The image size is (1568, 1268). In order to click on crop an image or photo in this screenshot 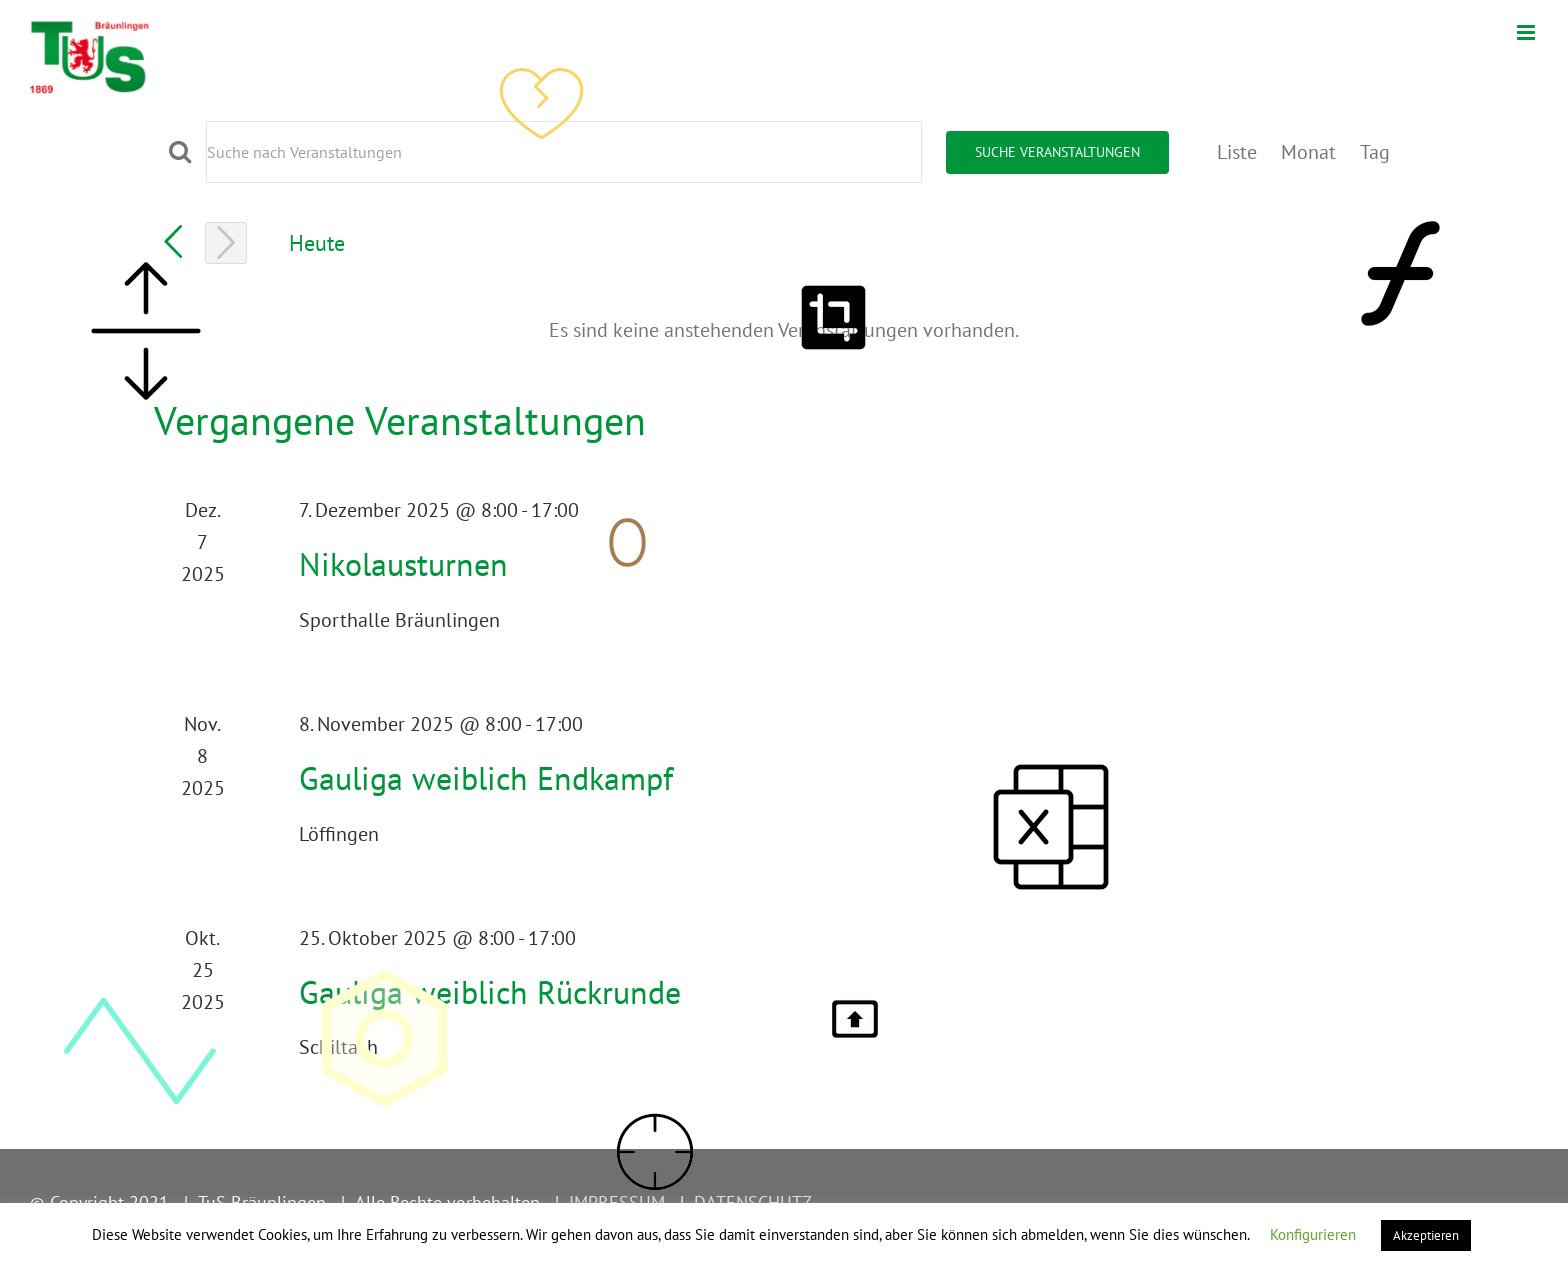, I will do `click(833, 317)`.